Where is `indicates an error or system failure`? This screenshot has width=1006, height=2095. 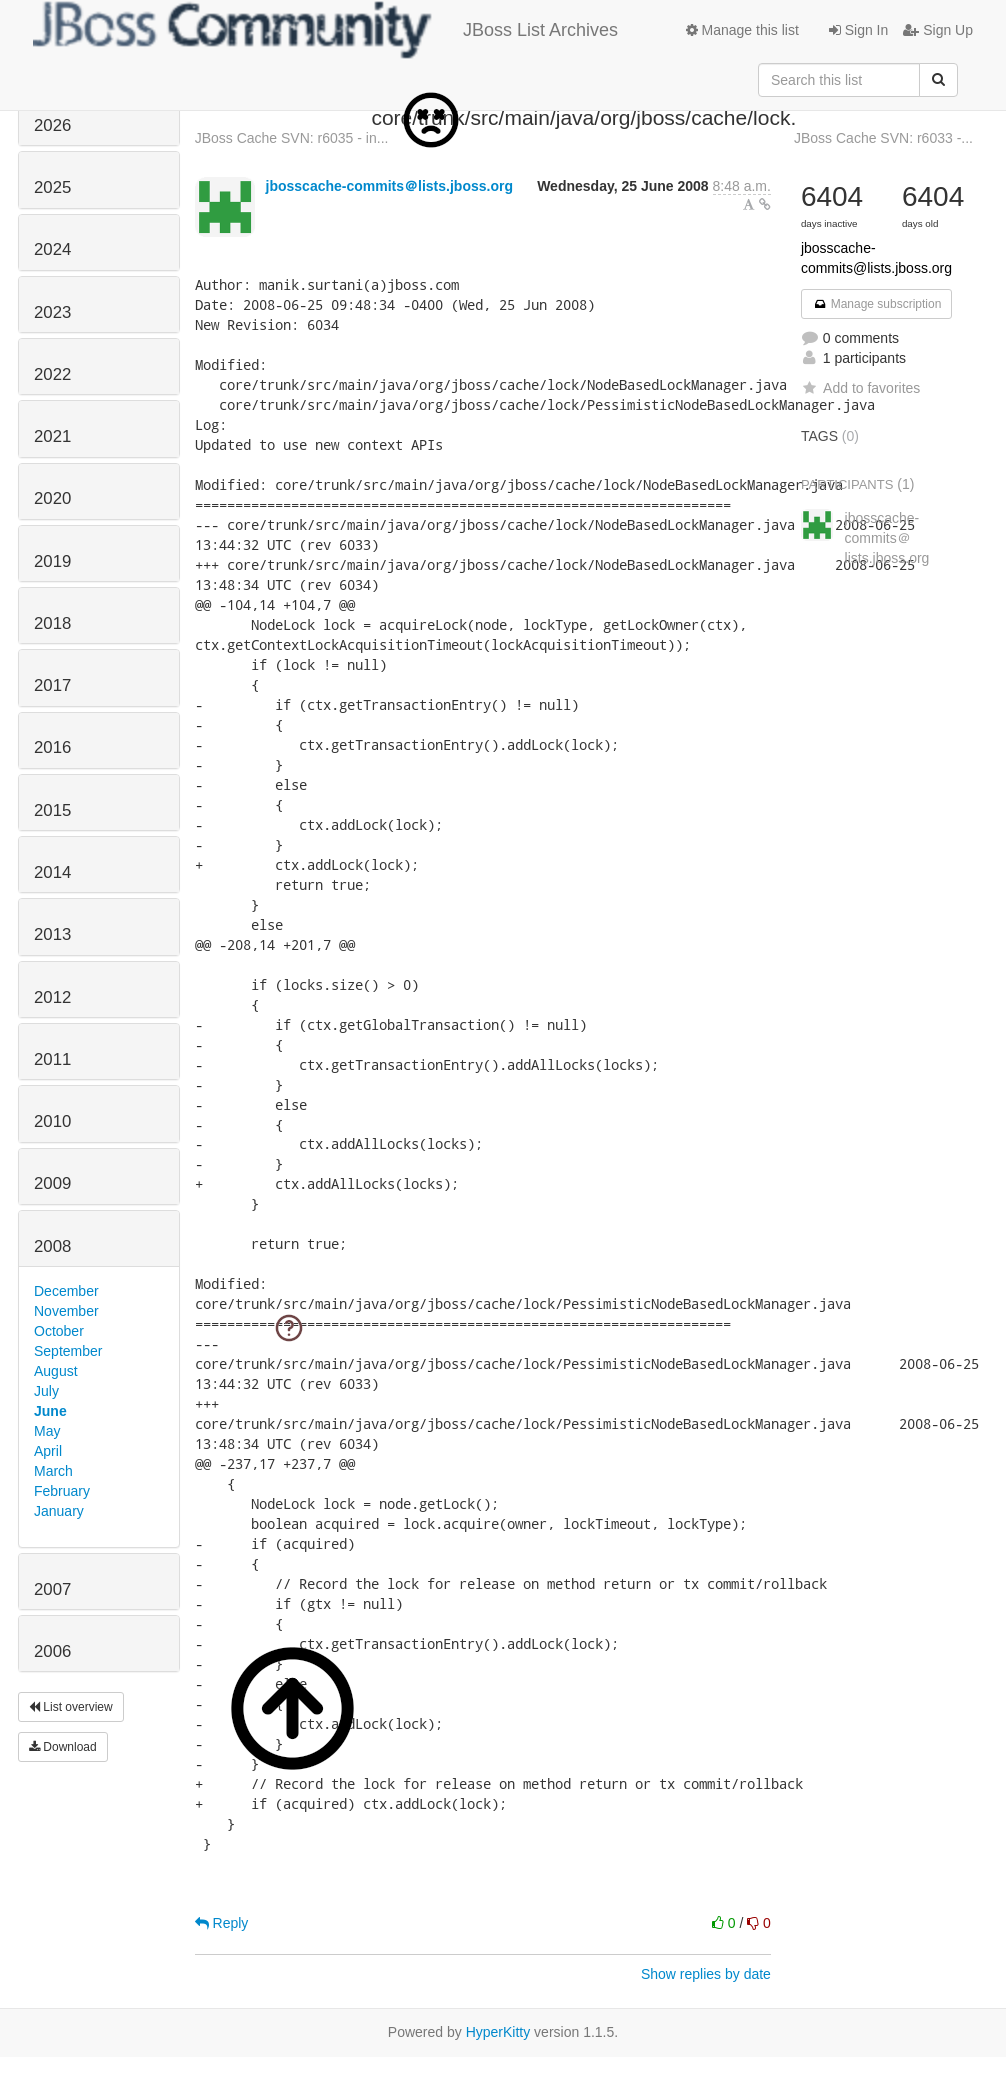 indicates an error or system failure is located at coordinates (431, 120).